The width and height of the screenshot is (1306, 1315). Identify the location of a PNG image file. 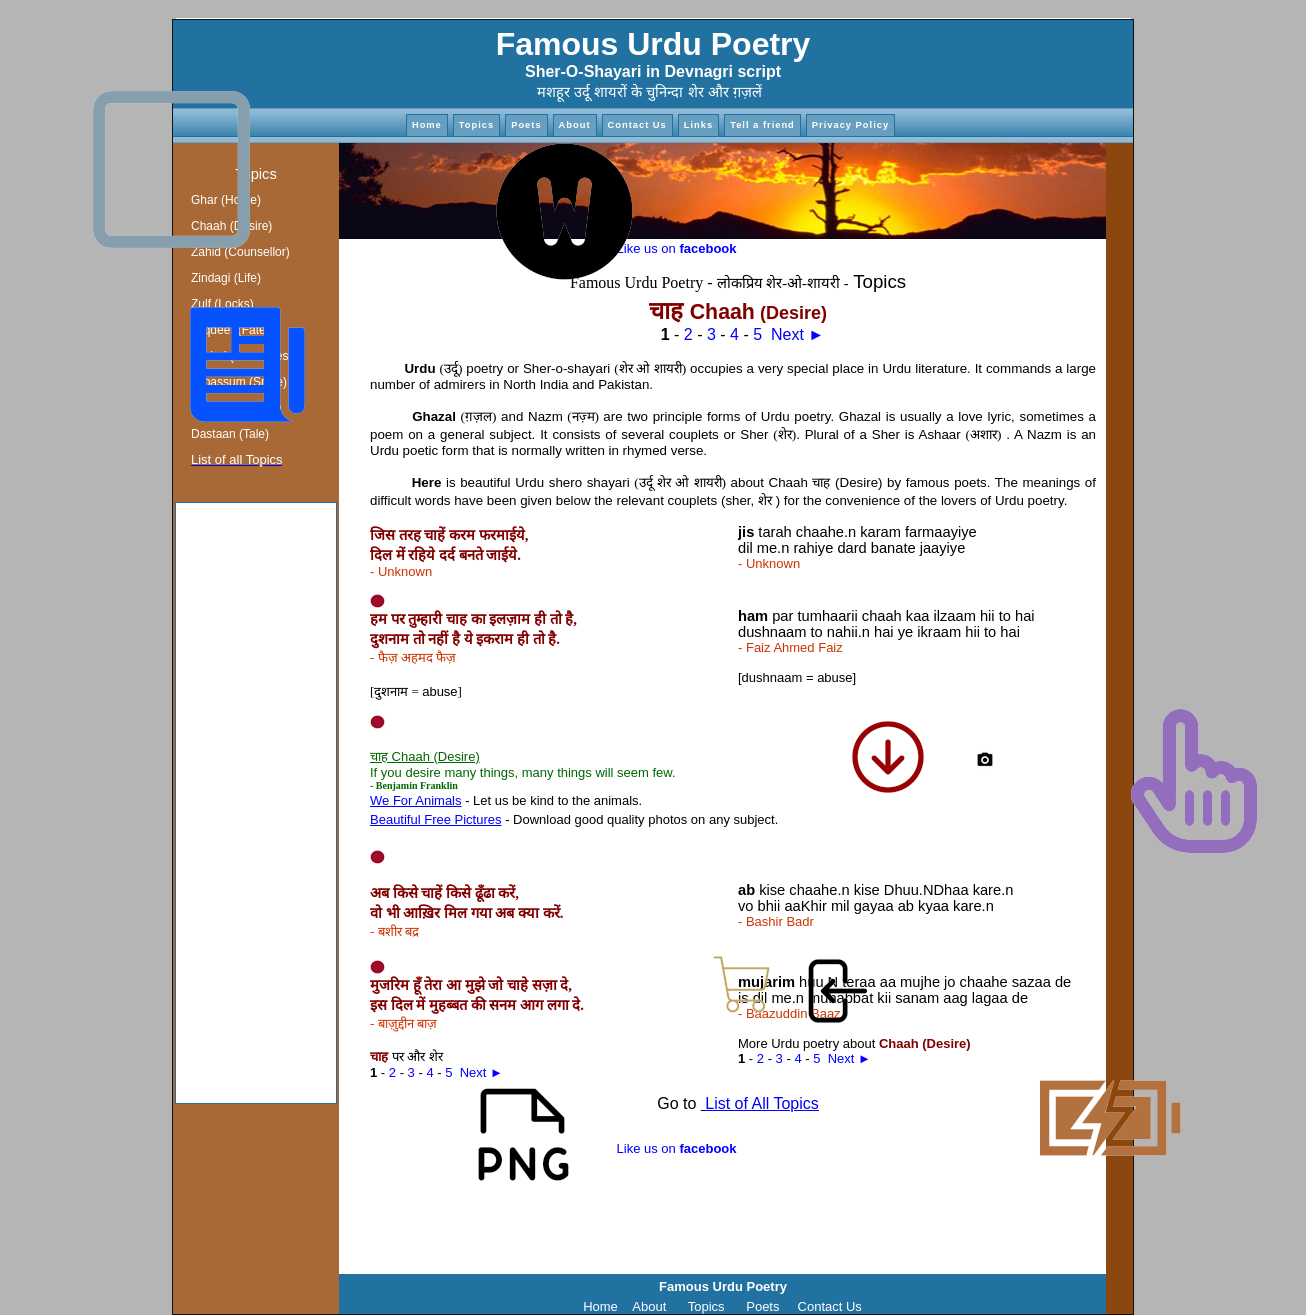
(522, 1138).